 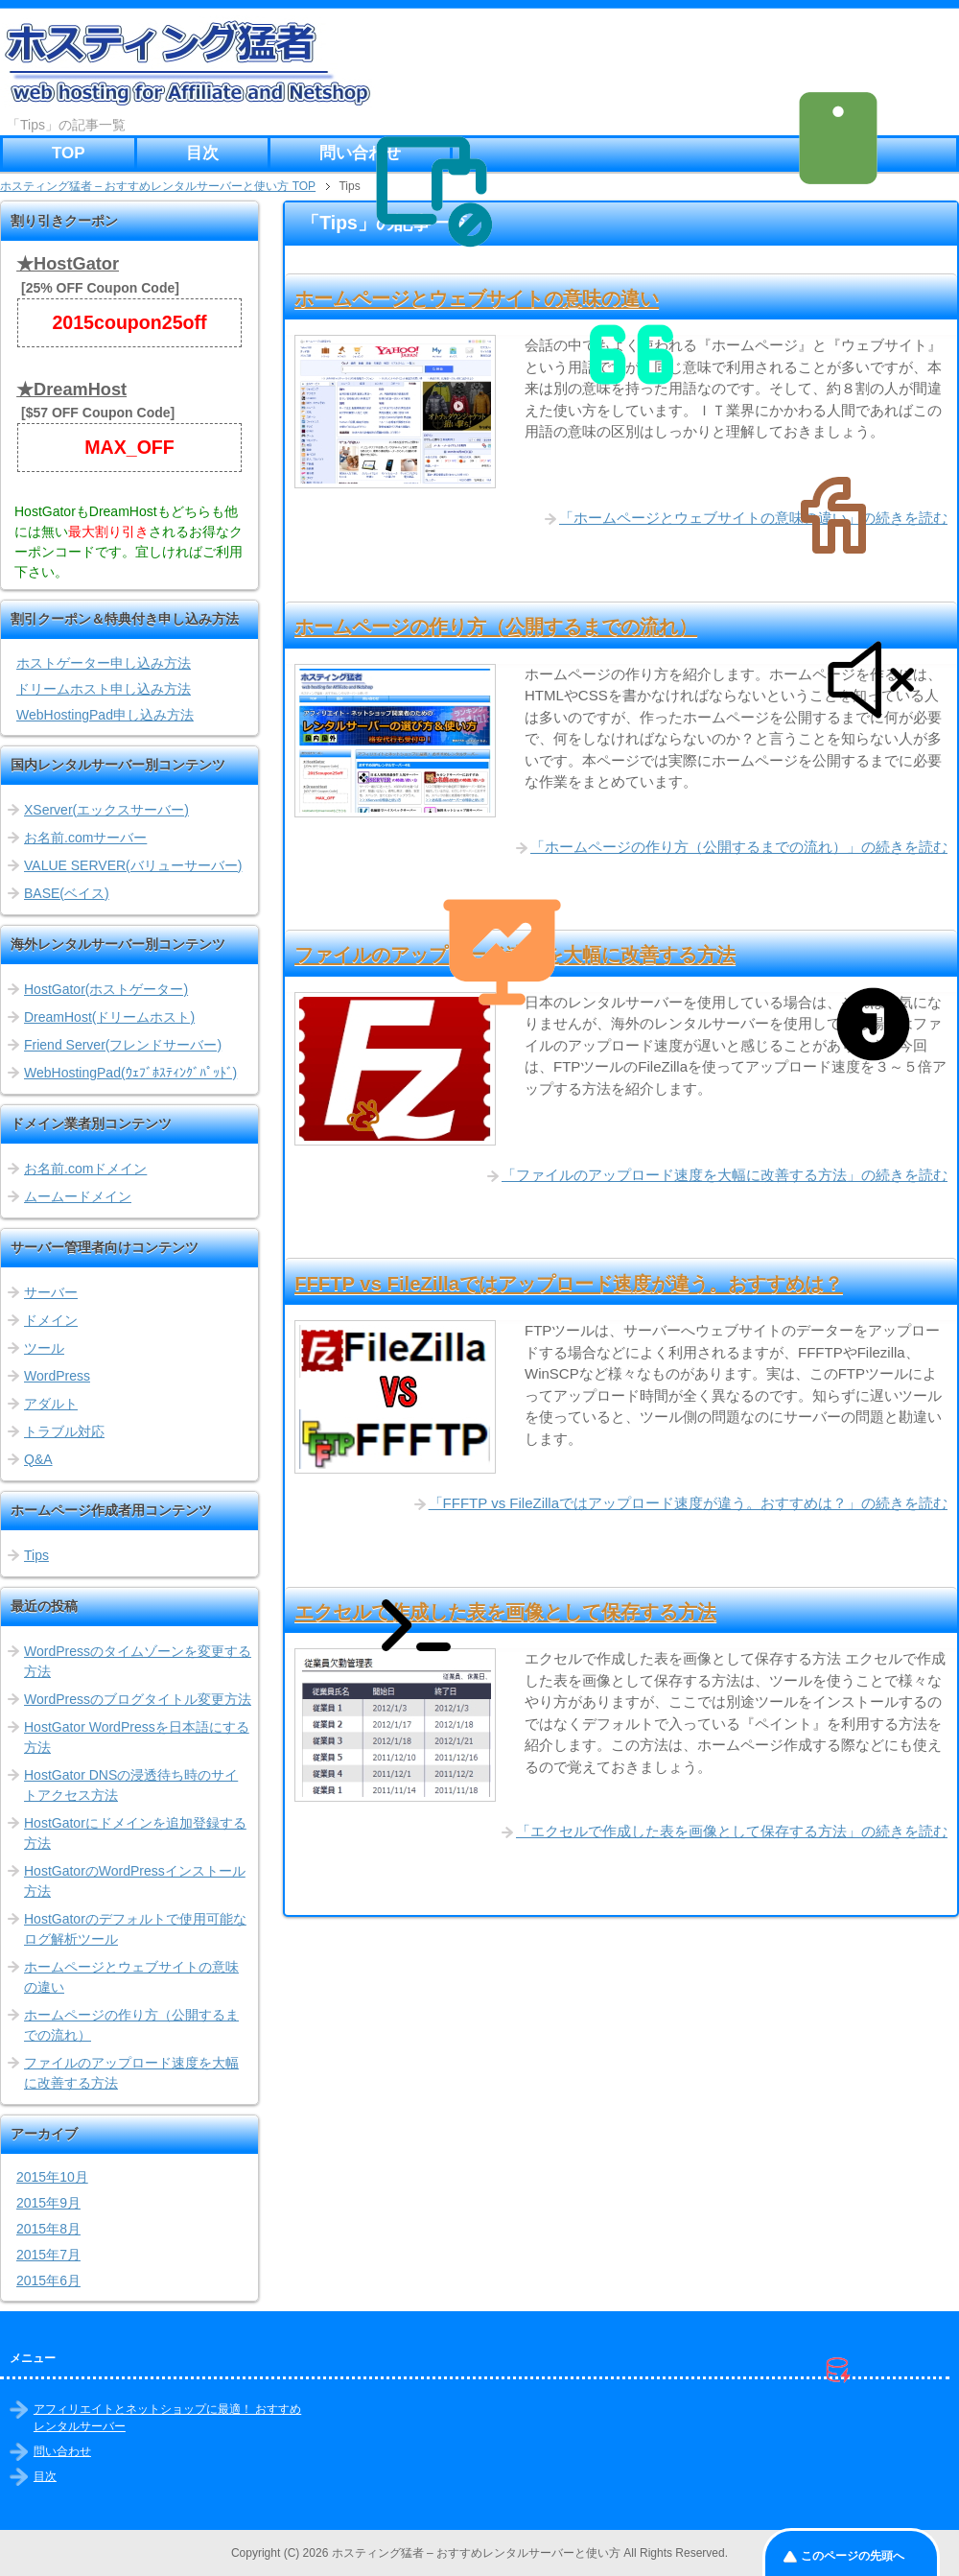 I want to click on open command line or terminal, so click(x=416, y=1625).